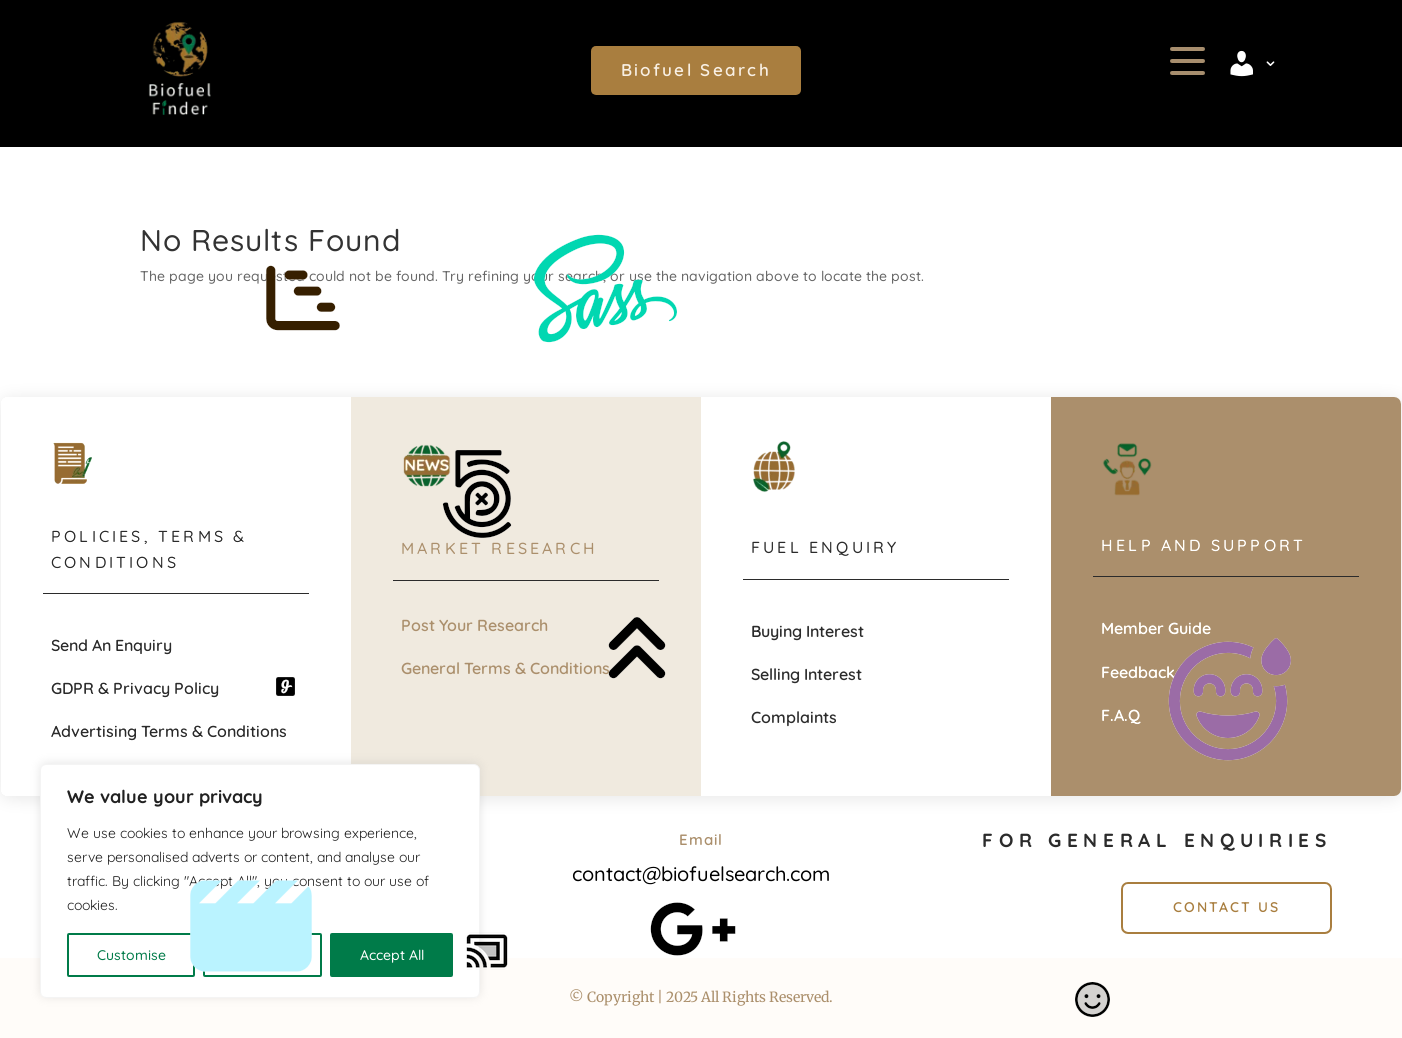 The height and width of the screenshot is (1038, 1402). What do you see at coordinates (605, 288) in the screenshot?
I see `Sass CSS preprocessor logo` at bounding box center [605, 288].